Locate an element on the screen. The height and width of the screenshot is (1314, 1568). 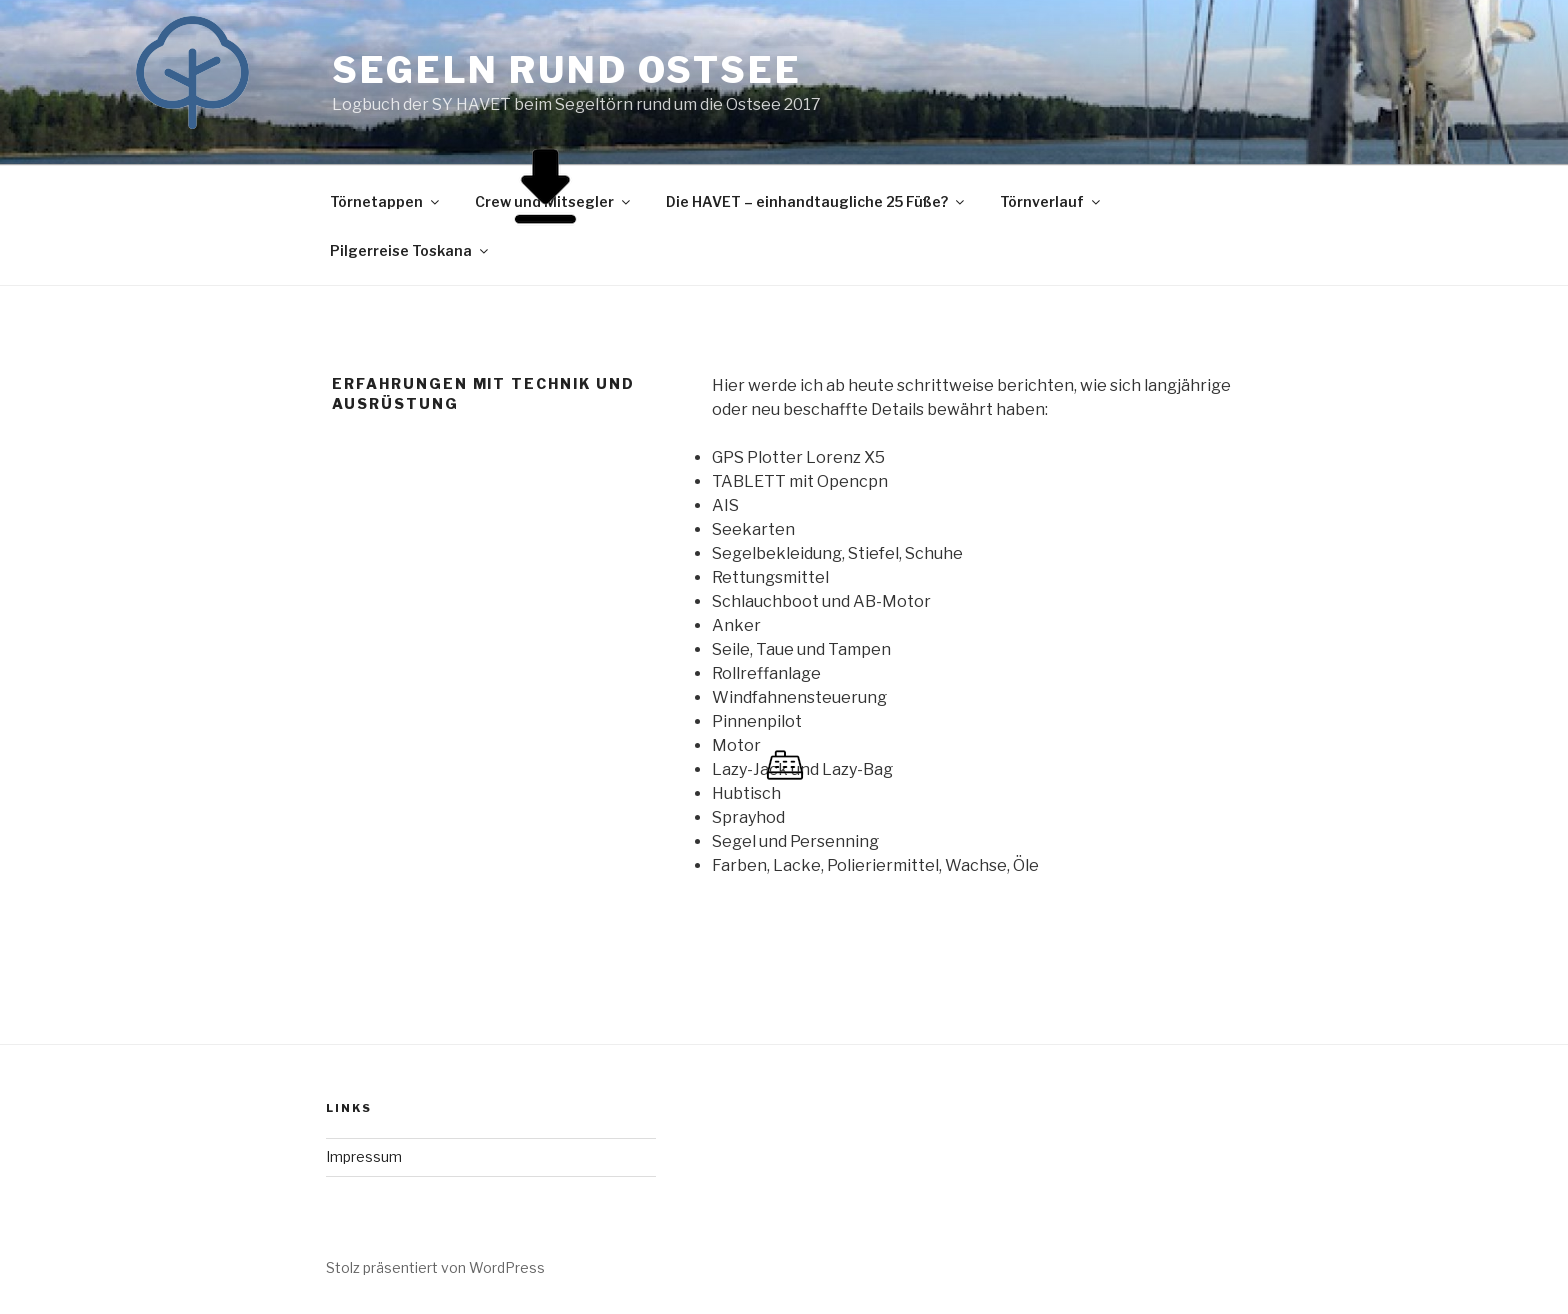
access nature or outdoor category is located at coordinates (192, 72).